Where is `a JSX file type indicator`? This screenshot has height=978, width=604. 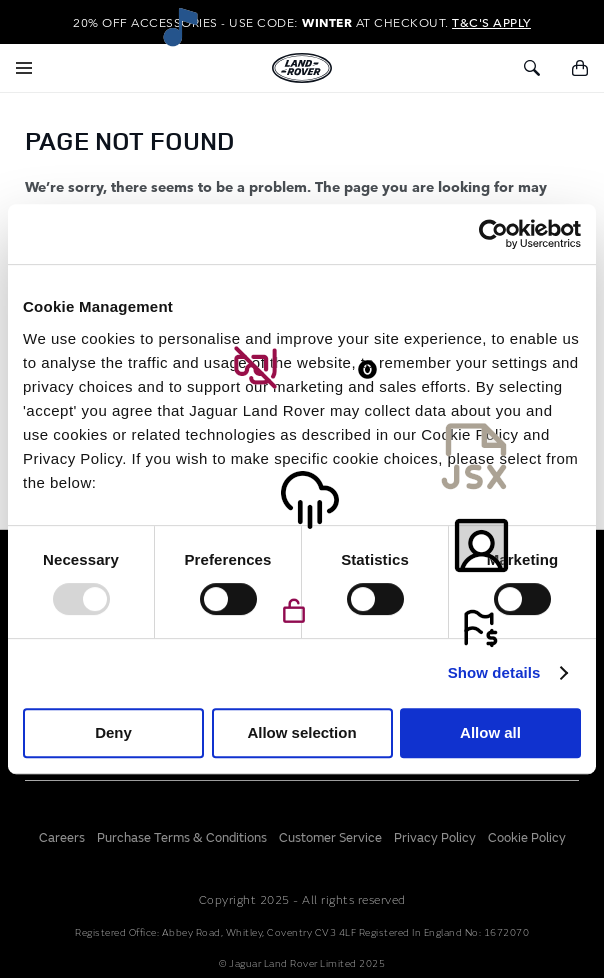 a JSX file type indicator is located at coordinates (476, 459).